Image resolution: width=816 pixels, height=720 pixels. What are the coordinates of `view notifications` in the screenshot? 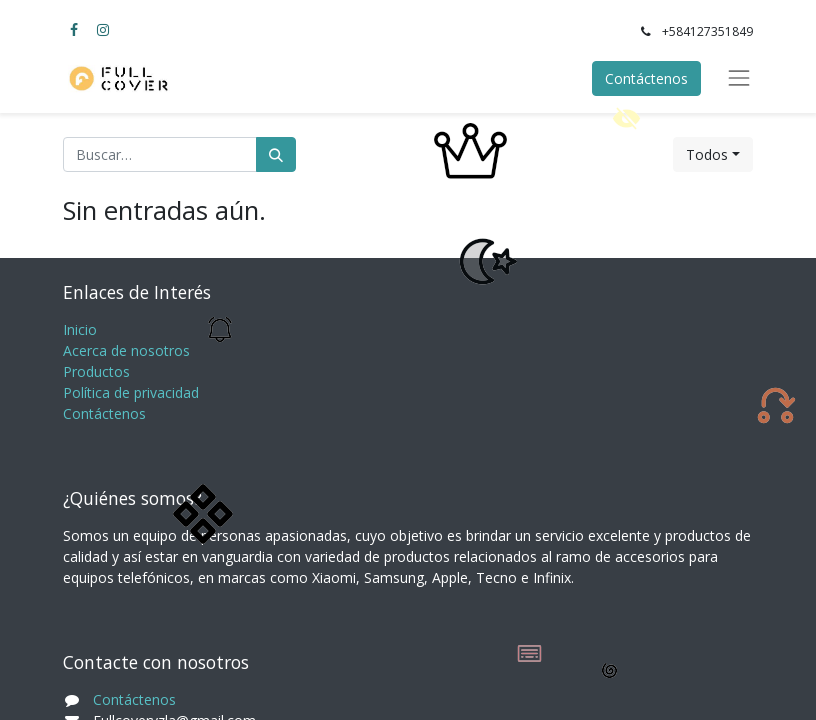 It's located at (220, 330).